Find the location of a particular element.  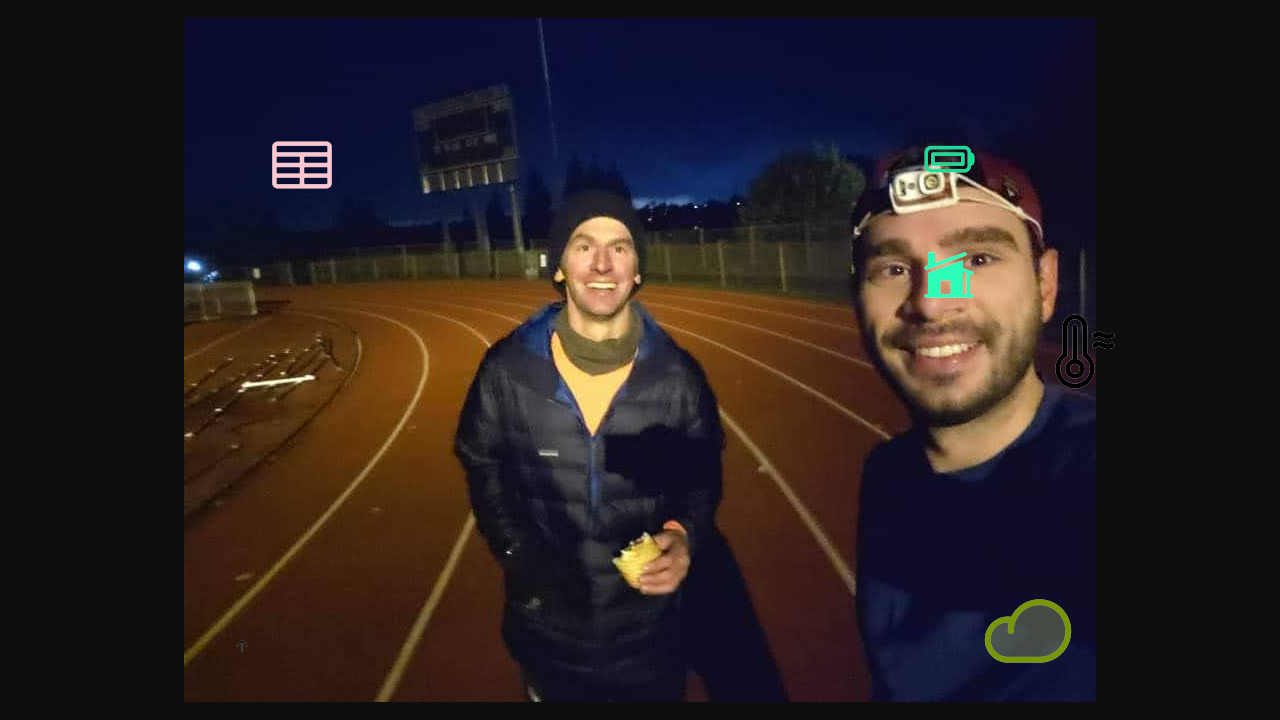

indicates battery is fully charged is located at coordinates (949, 157).